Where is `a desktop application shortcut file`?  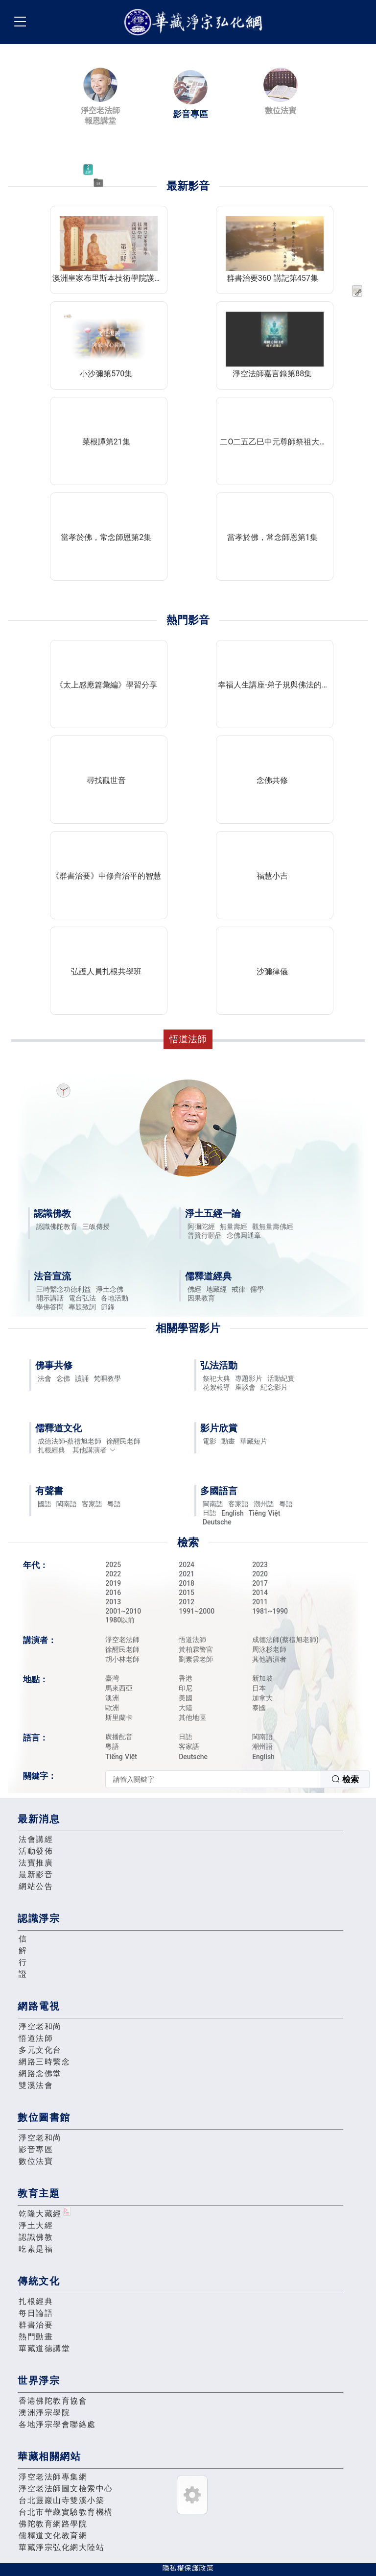
a desktop application shortcut file is located at coordinates (192, 2495).